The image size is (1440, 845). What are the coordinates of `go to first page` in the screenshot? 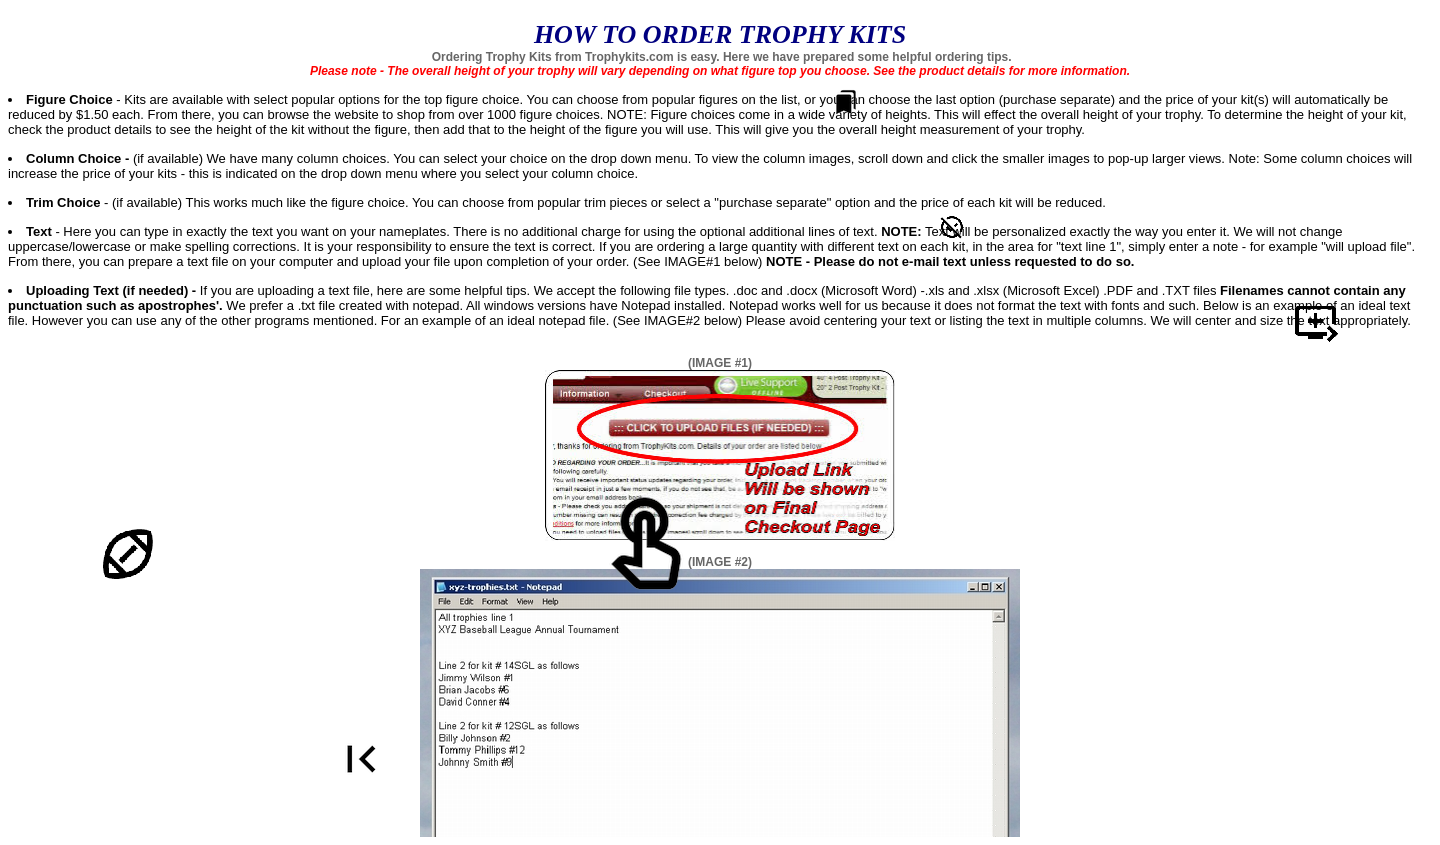 It's located at (361, 759).